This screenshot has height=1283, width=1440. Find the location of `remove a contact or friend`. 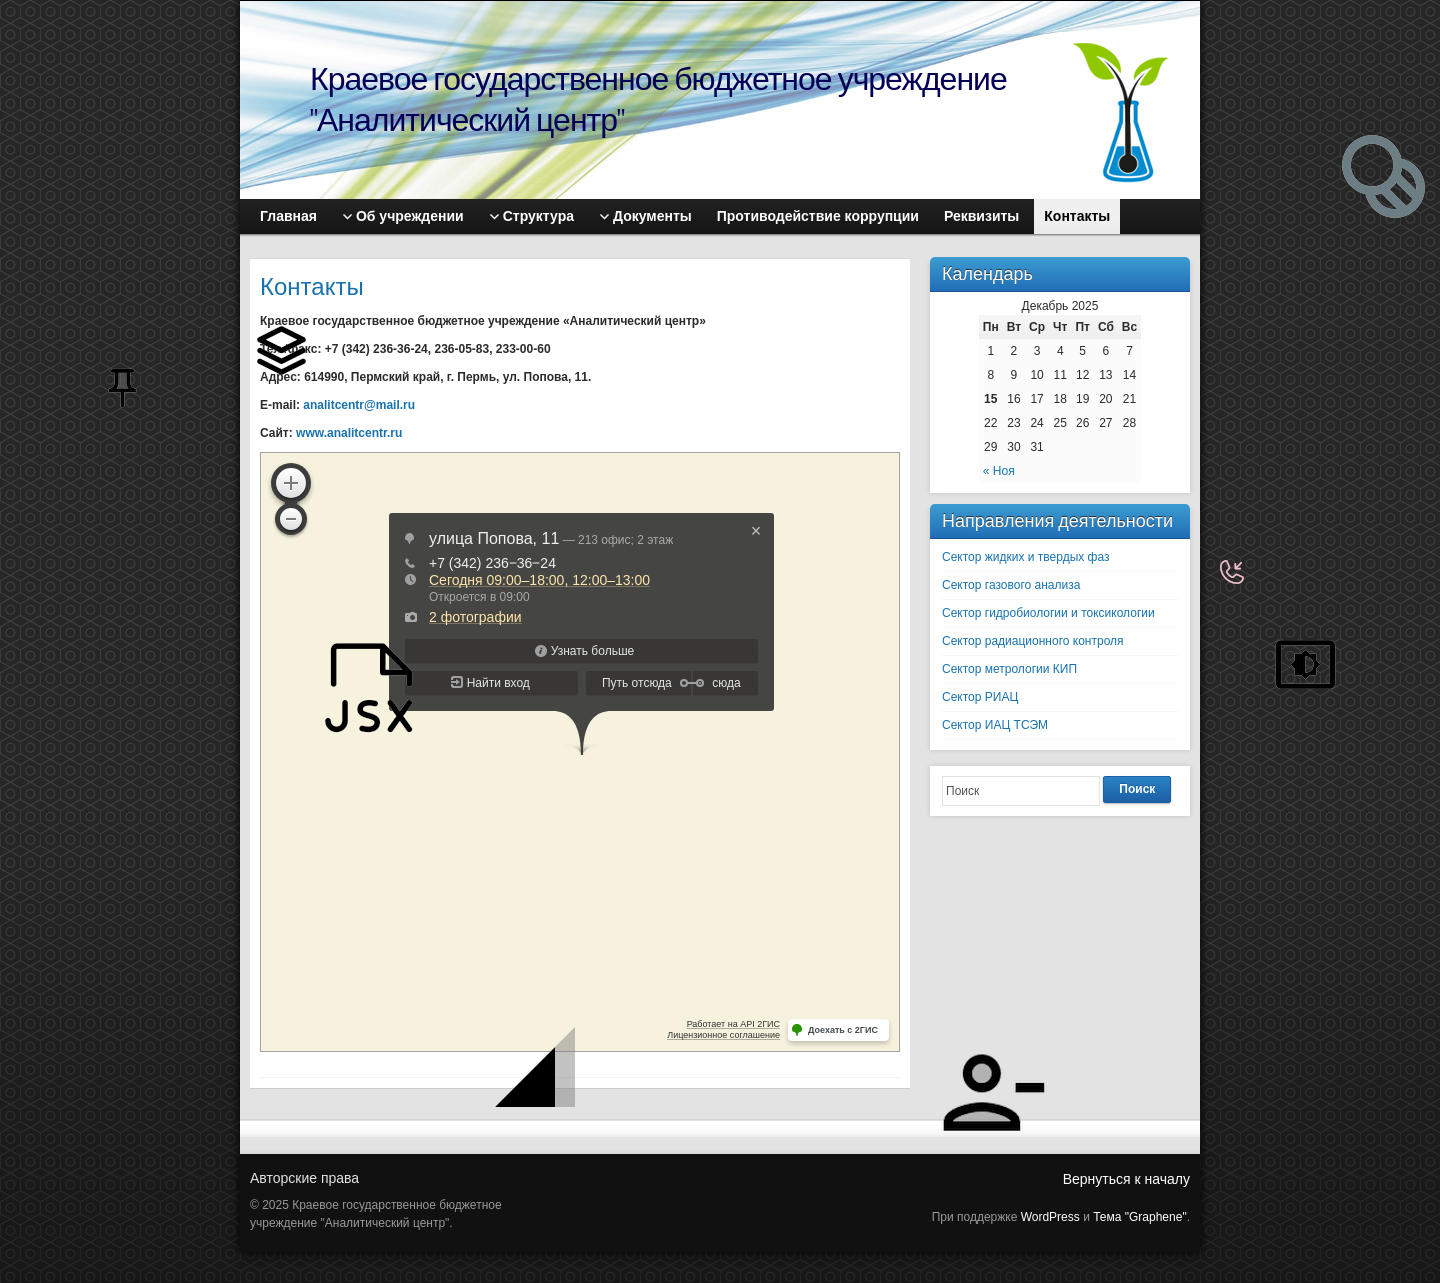

remove a contact or friend is located at coordinates (991, 1092).